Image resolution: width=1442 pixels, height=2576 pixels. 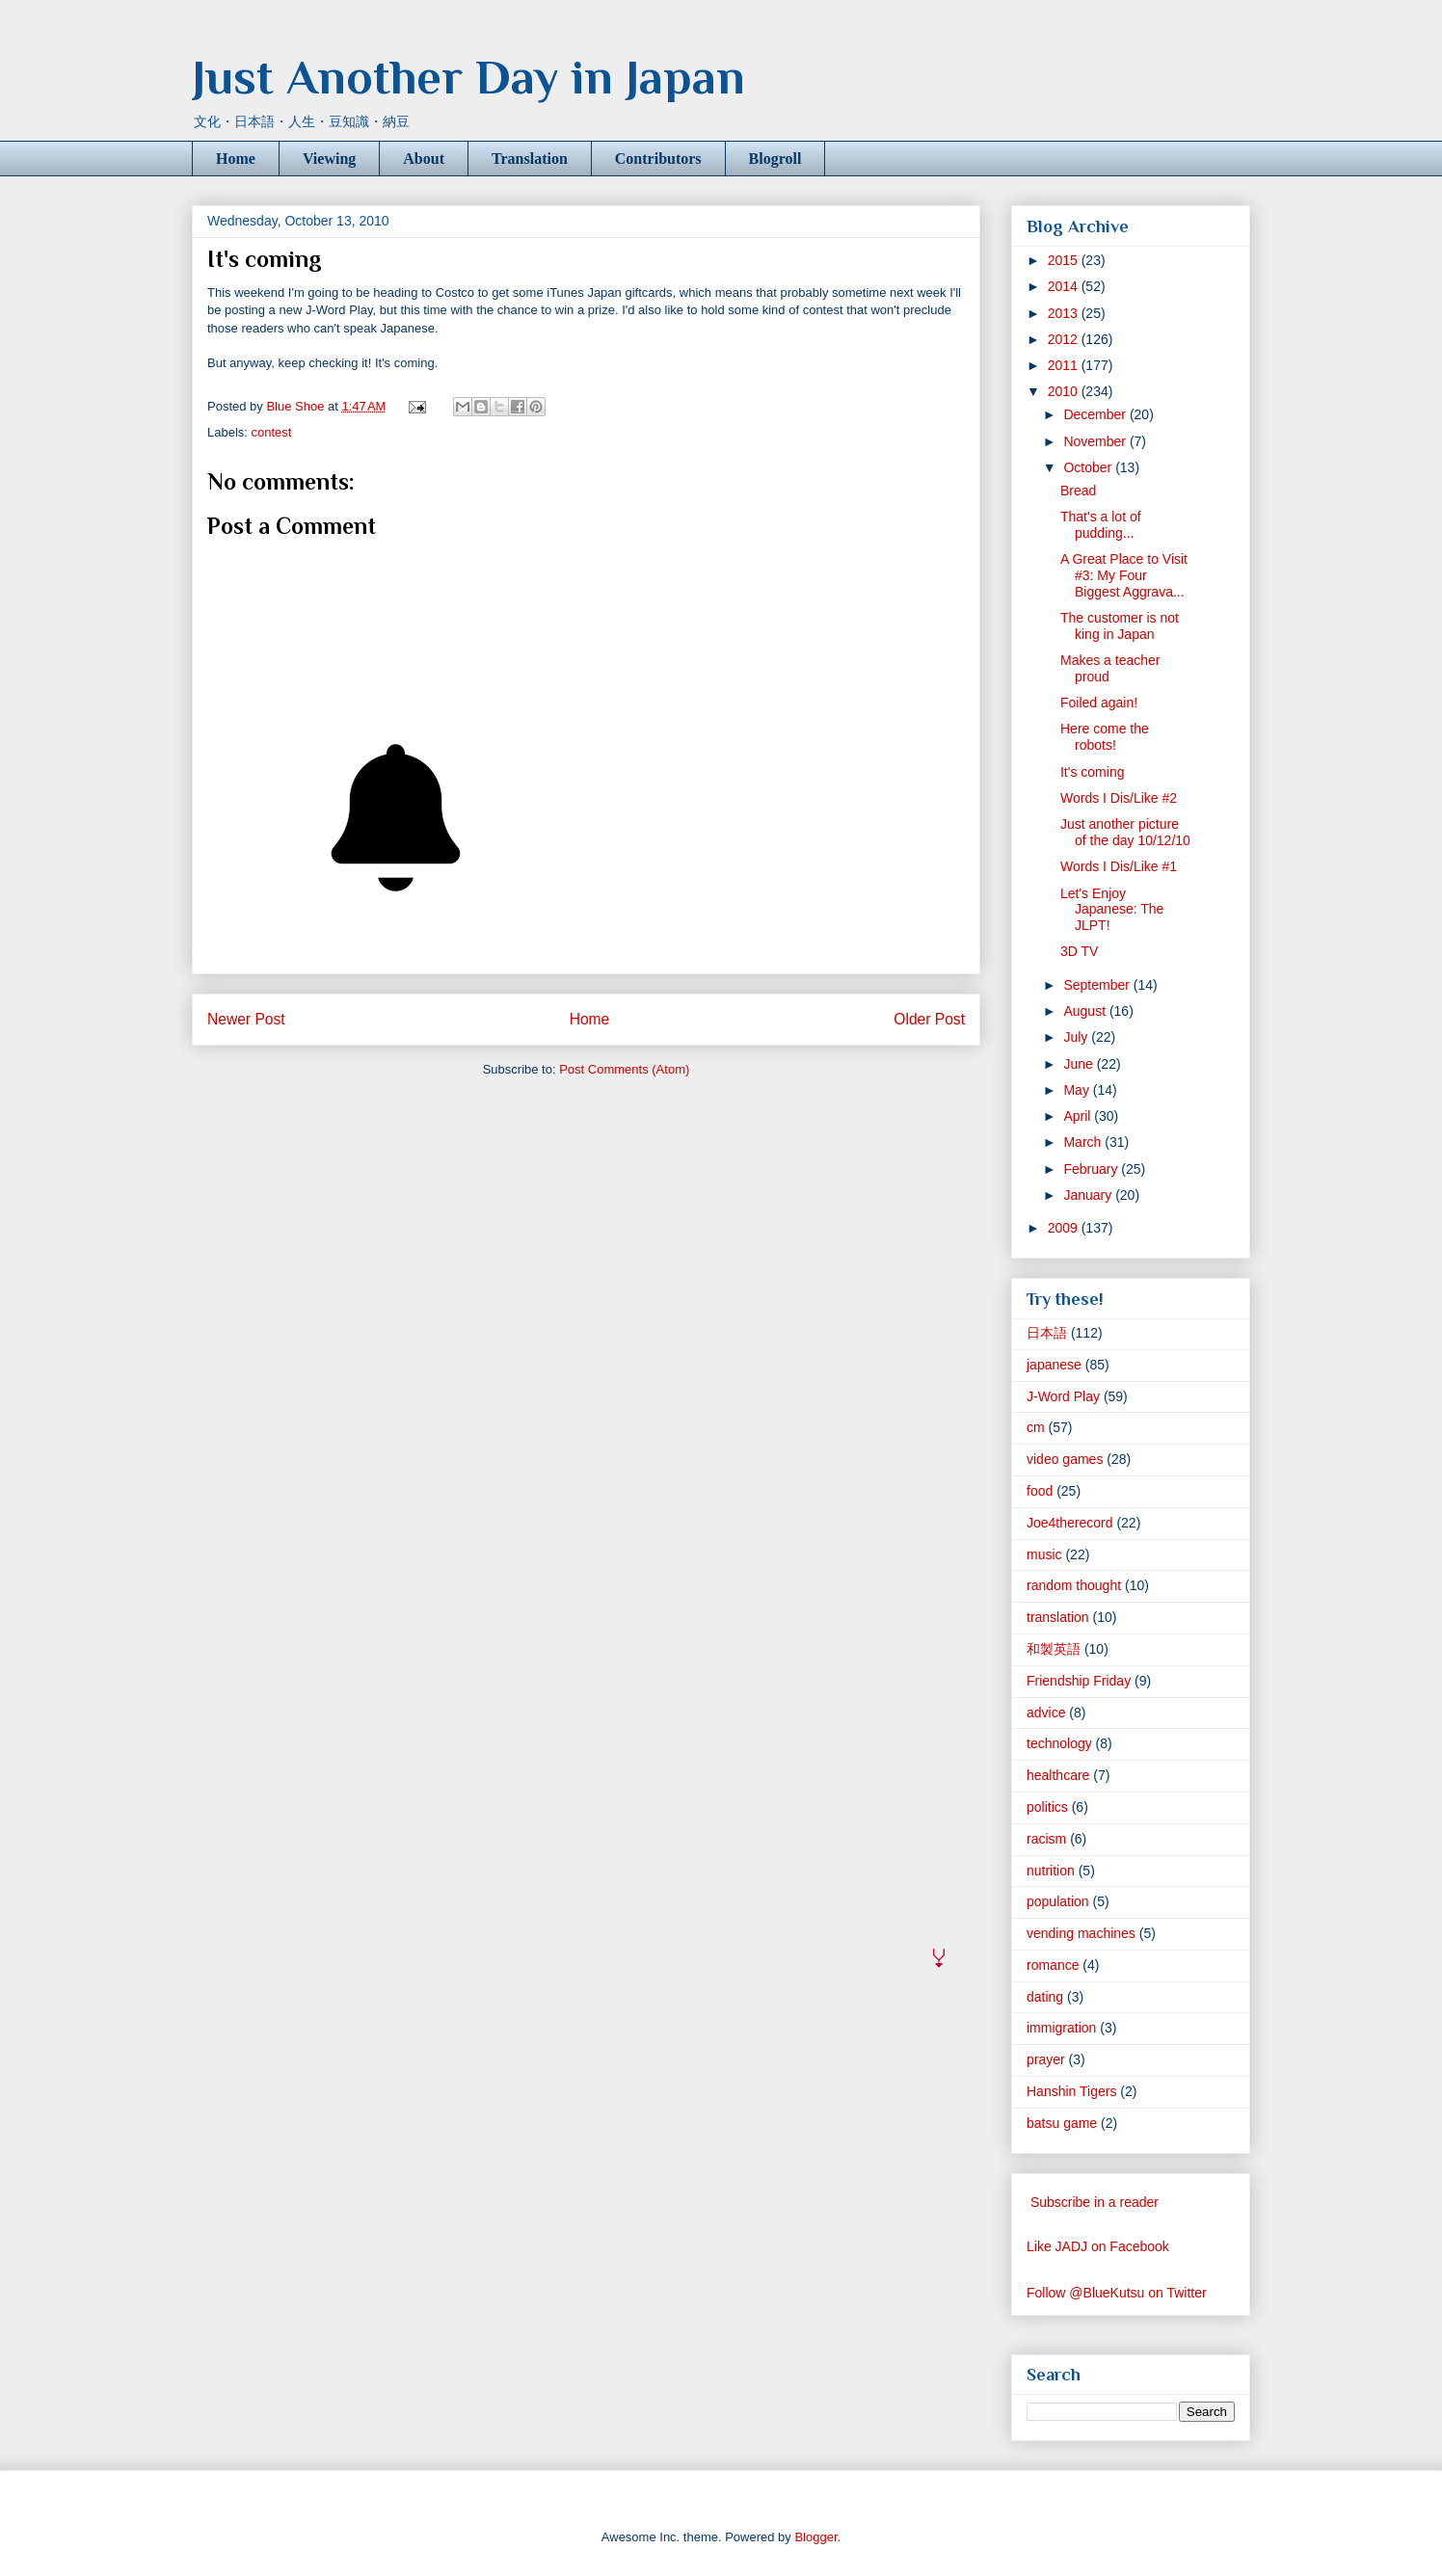 What do you see at coordinates (939, 1957) in the screenshot?
I see `merge branches or items together` at bounding box center [939, 1957].